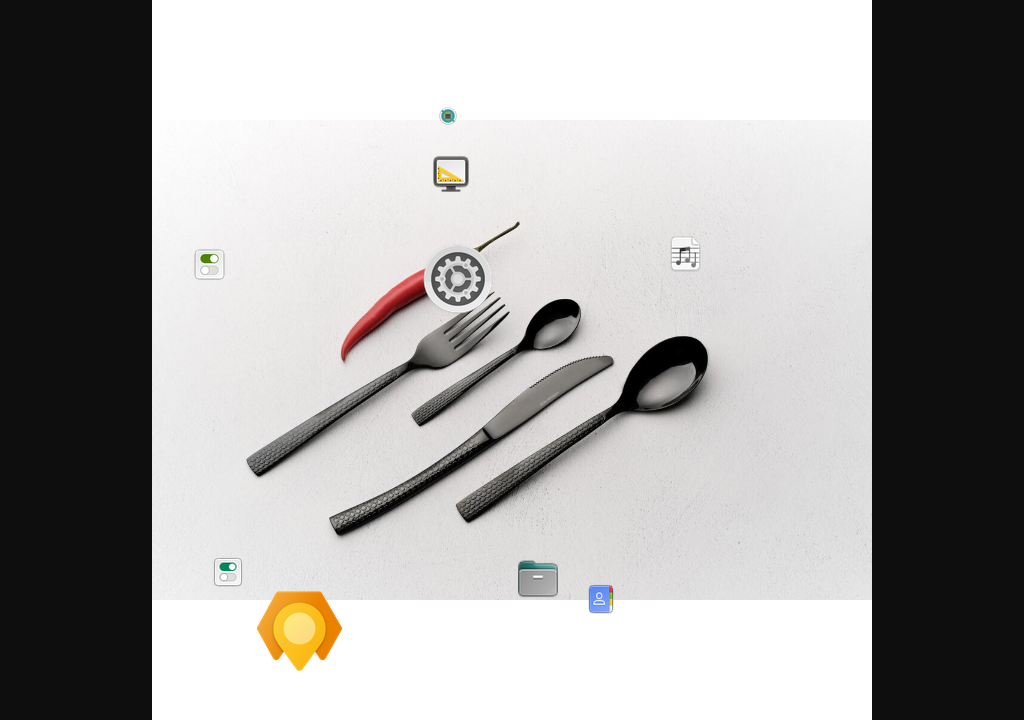  What do you see at coordinates (458, 279) in the screenshot?
I see `access settings or properties` at bounding box center [458, 279].